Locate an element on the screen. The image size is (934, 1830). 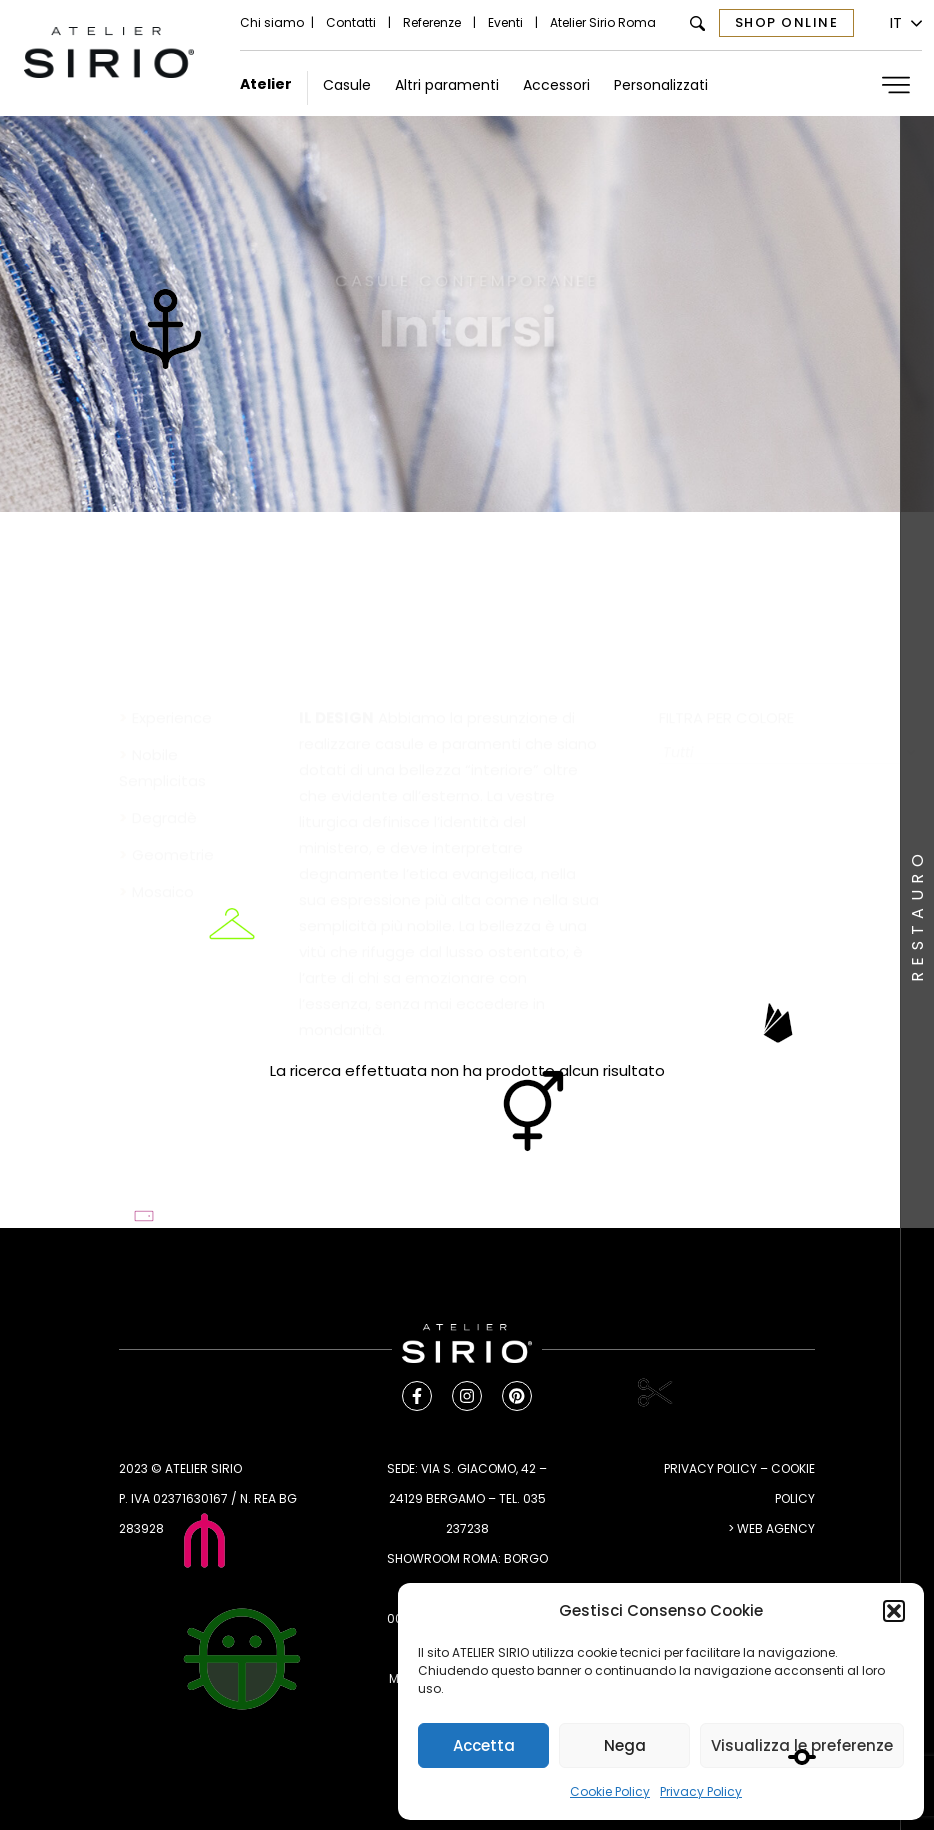
access storage or disk management is located at coordinates (144, 1216).